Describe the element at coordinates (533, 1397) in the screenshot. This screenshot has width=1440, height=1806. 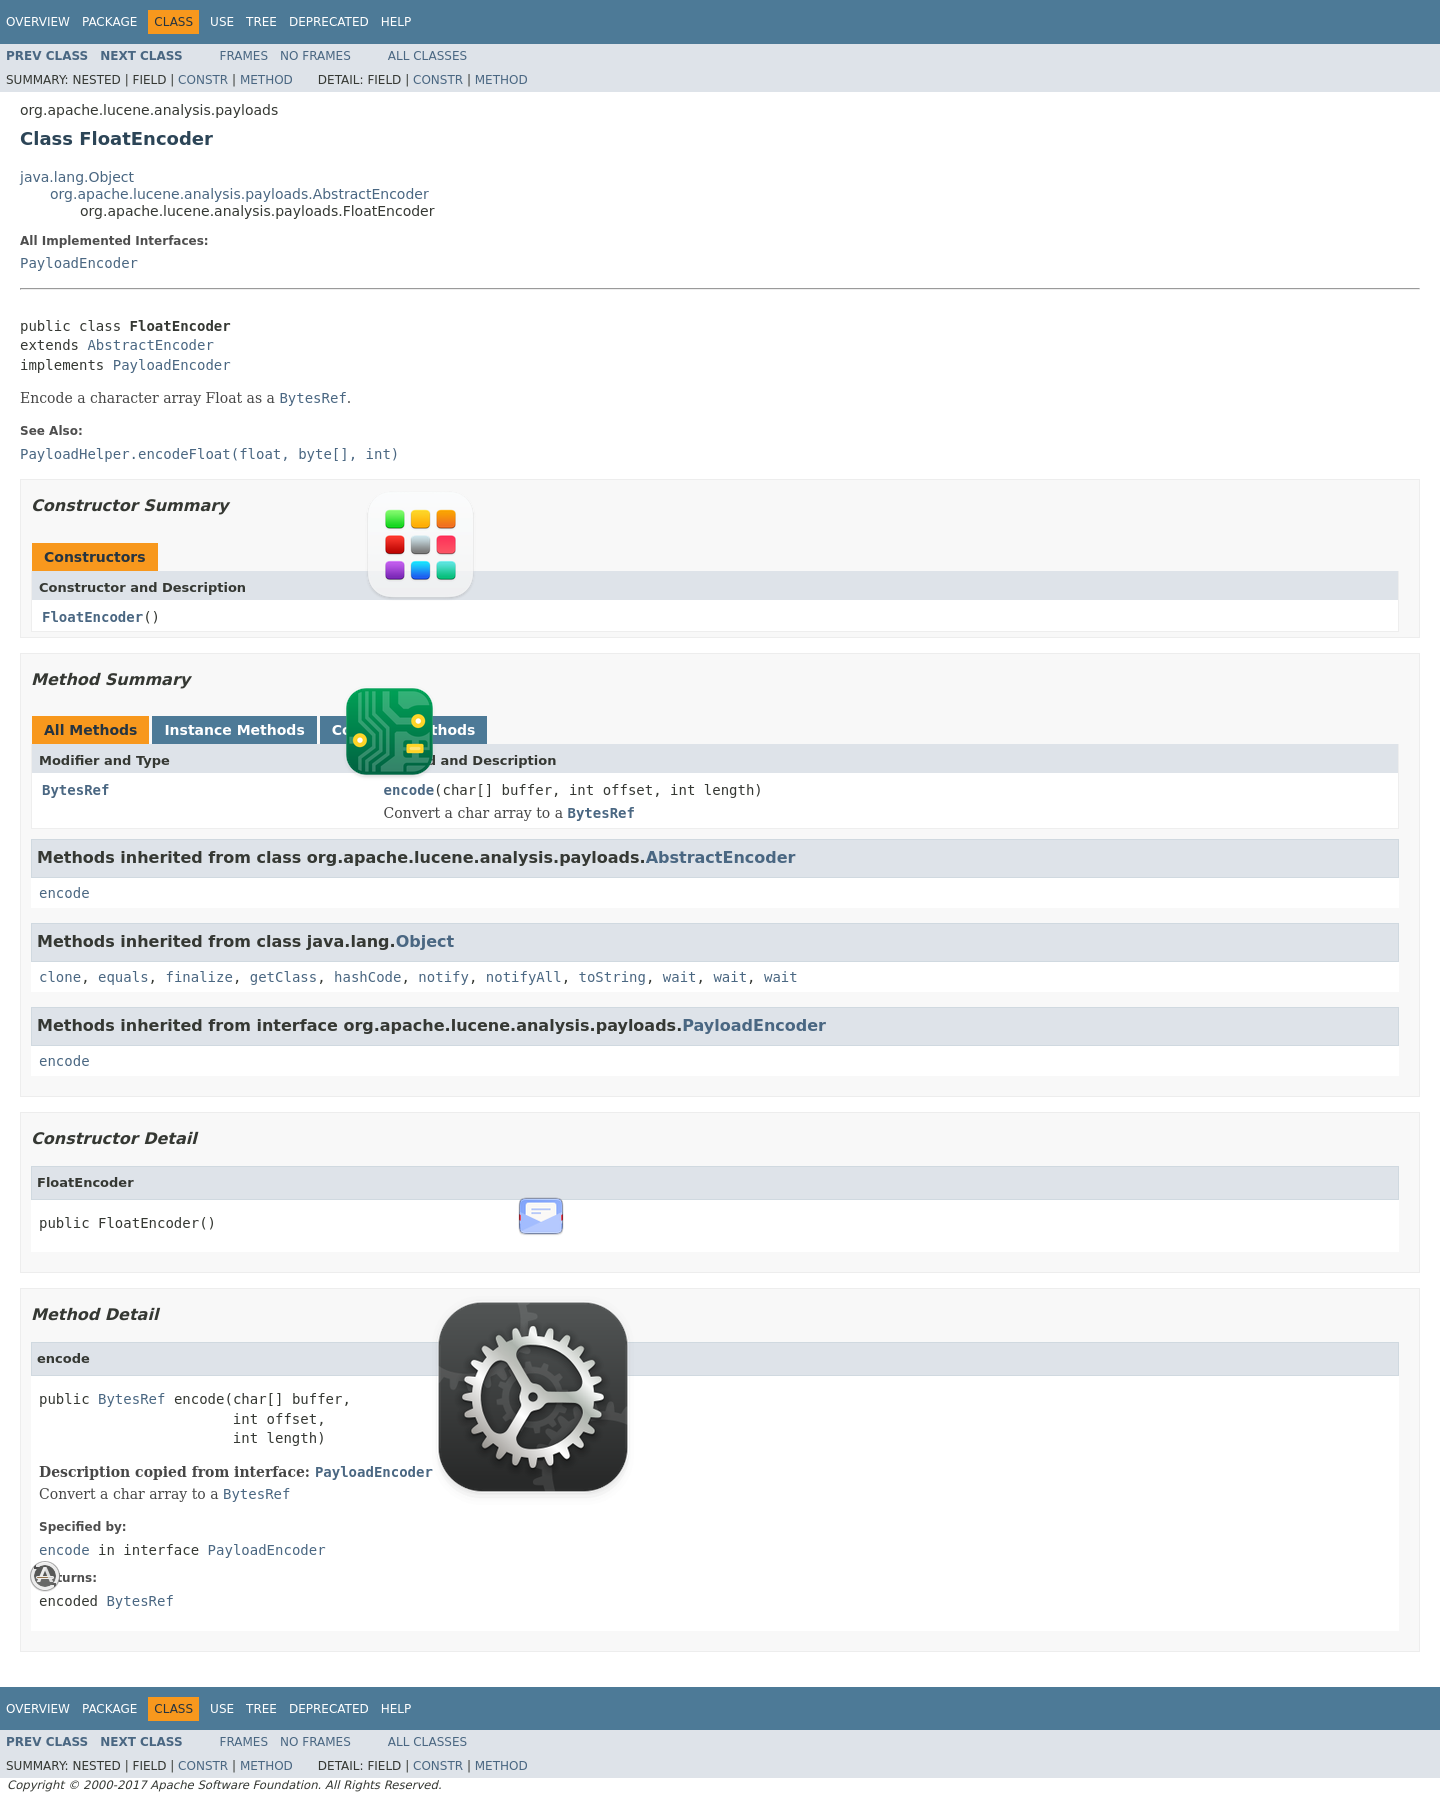
I see `default application icon placeholder` at that location.